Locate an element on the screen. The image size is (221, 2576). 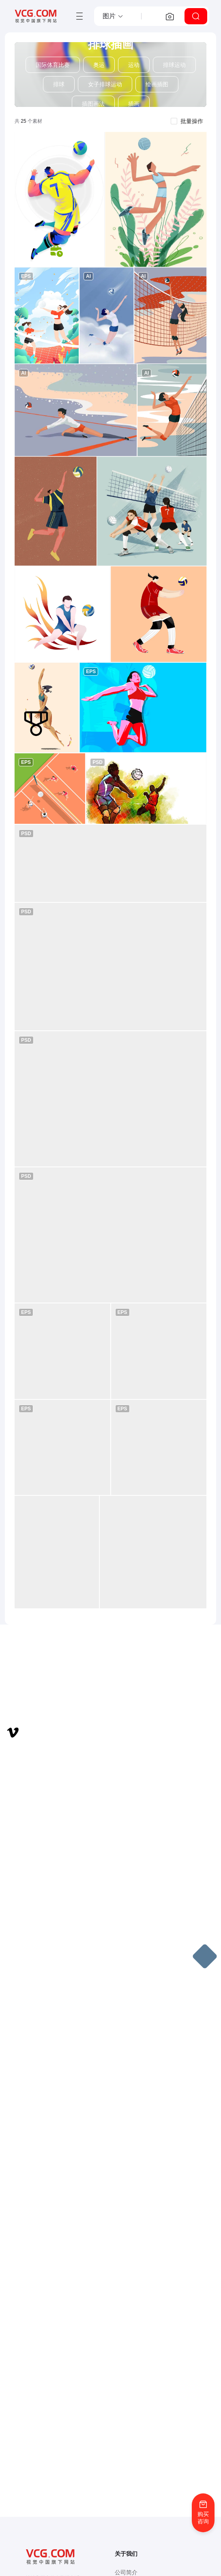
view work hours or time tracking is located at coordinates (56, 251).